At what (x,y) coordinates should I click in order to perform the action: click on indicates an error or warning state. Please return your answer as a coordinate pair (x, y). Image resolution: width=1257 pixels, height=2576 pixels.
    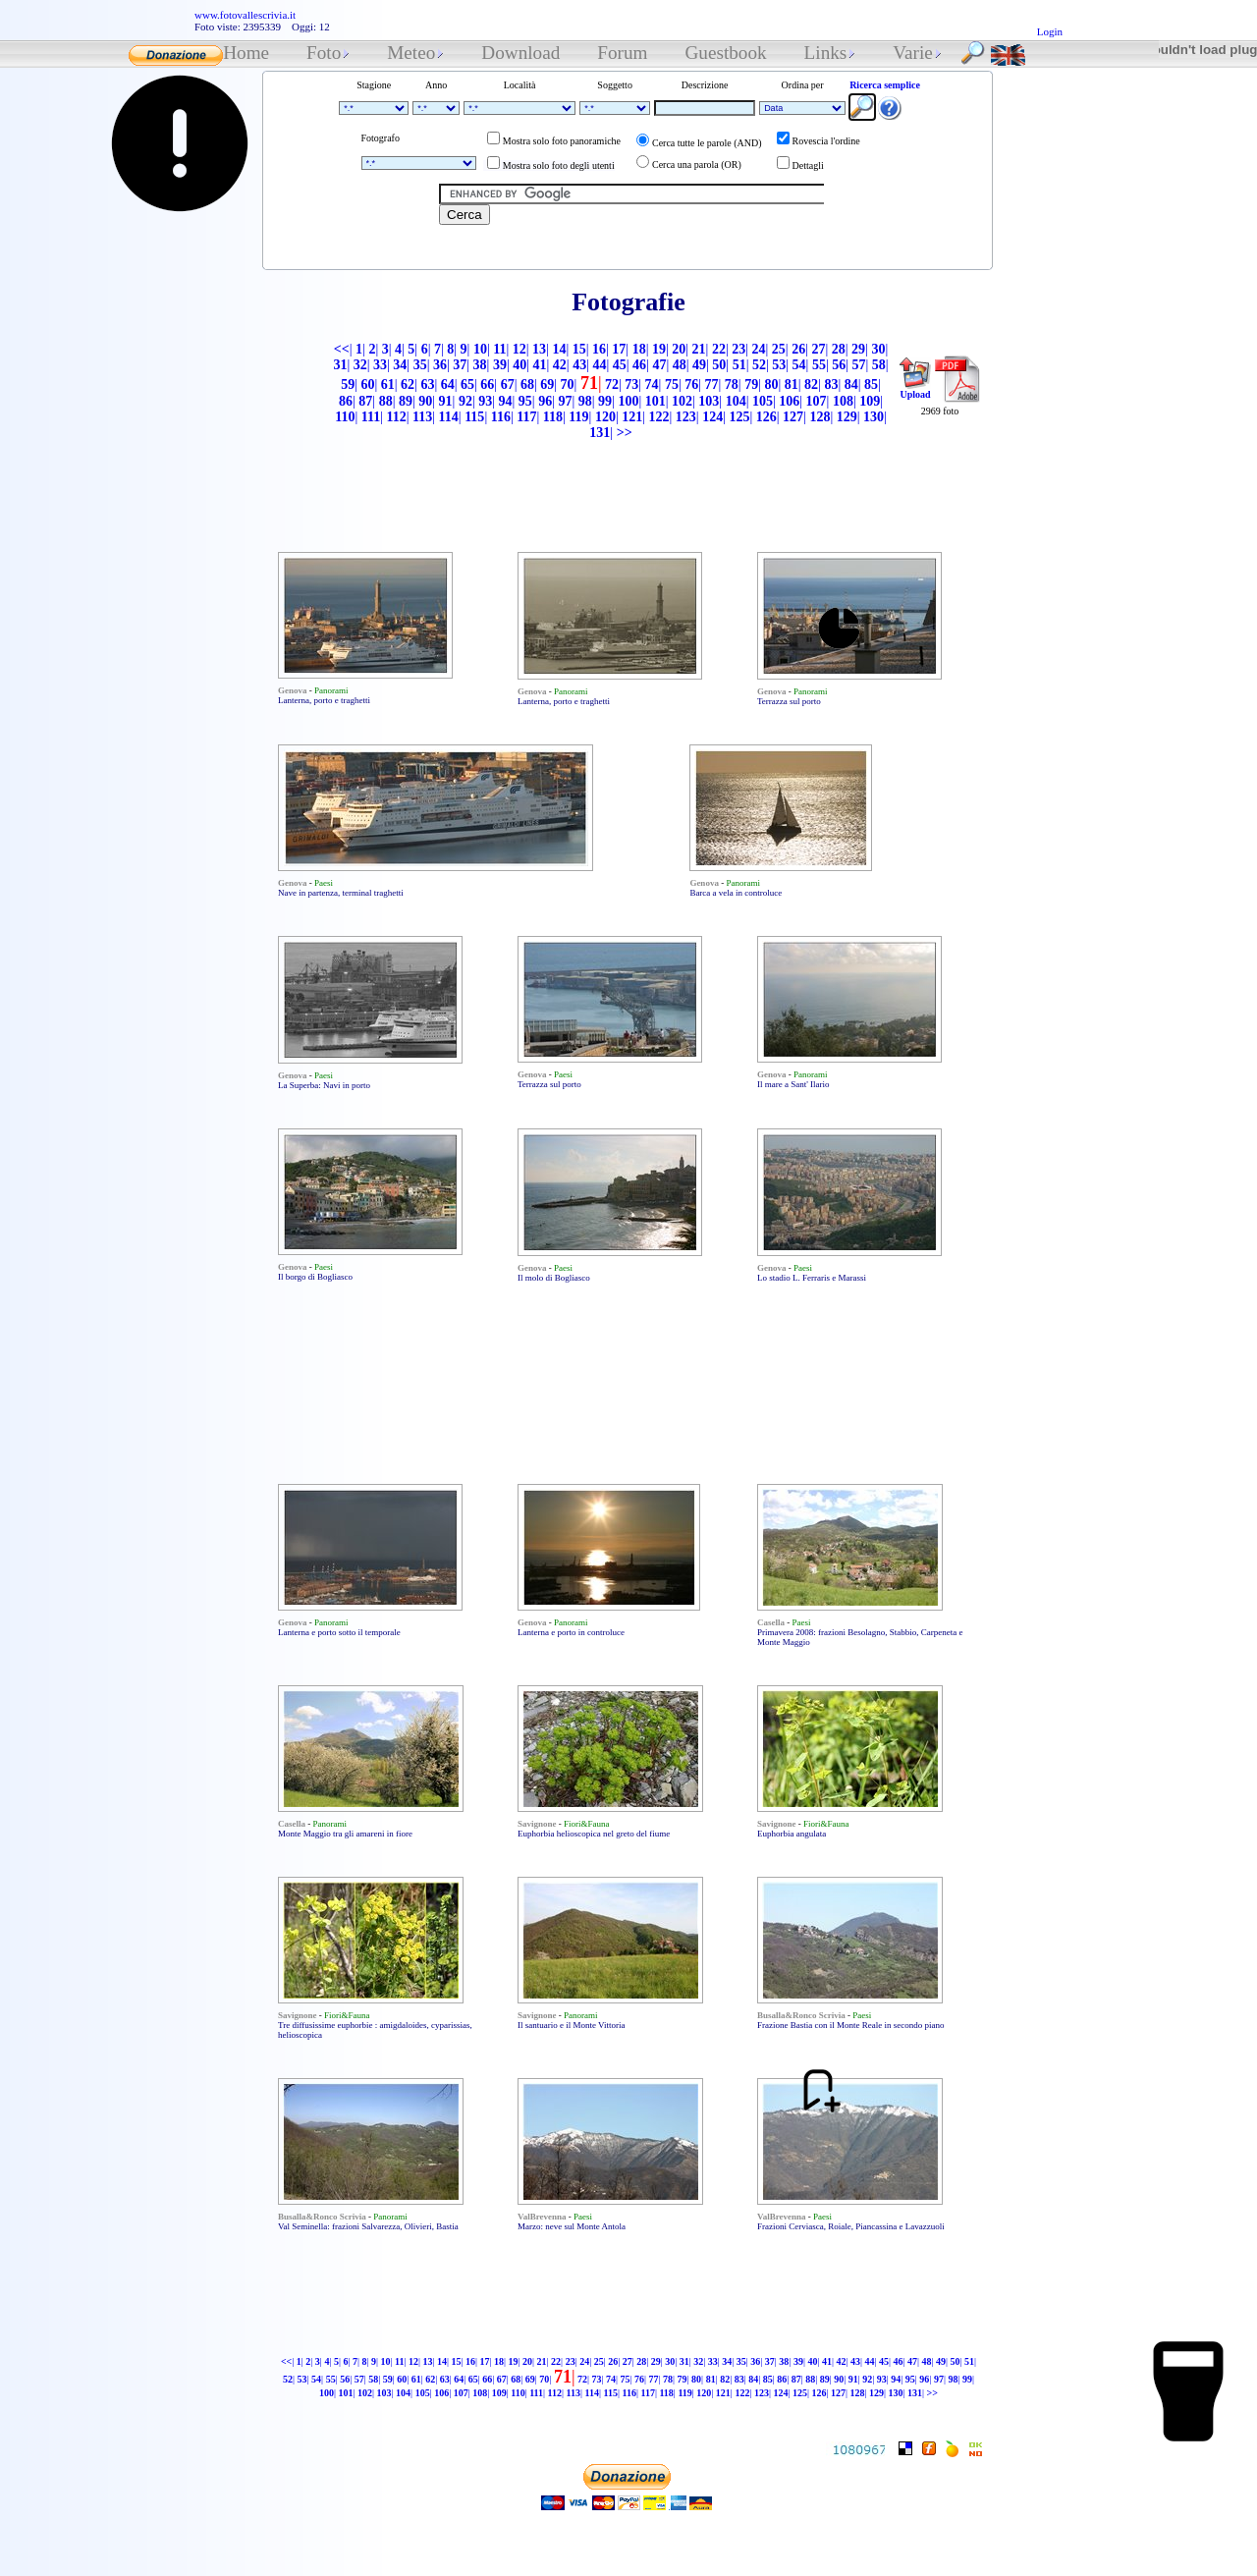
    Looking at the image, I should click on (180, 143).